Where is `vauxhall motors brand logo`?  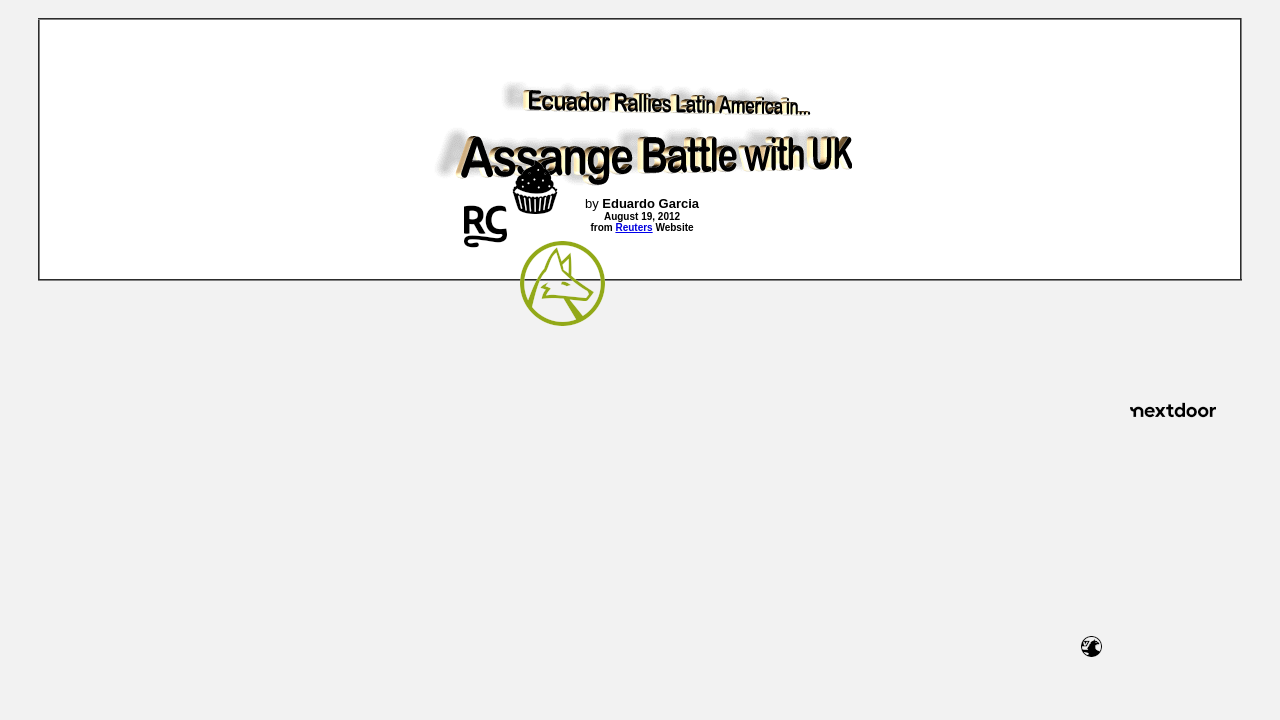 vauxhall motors brand logo is located at coordinates (1091, 646).